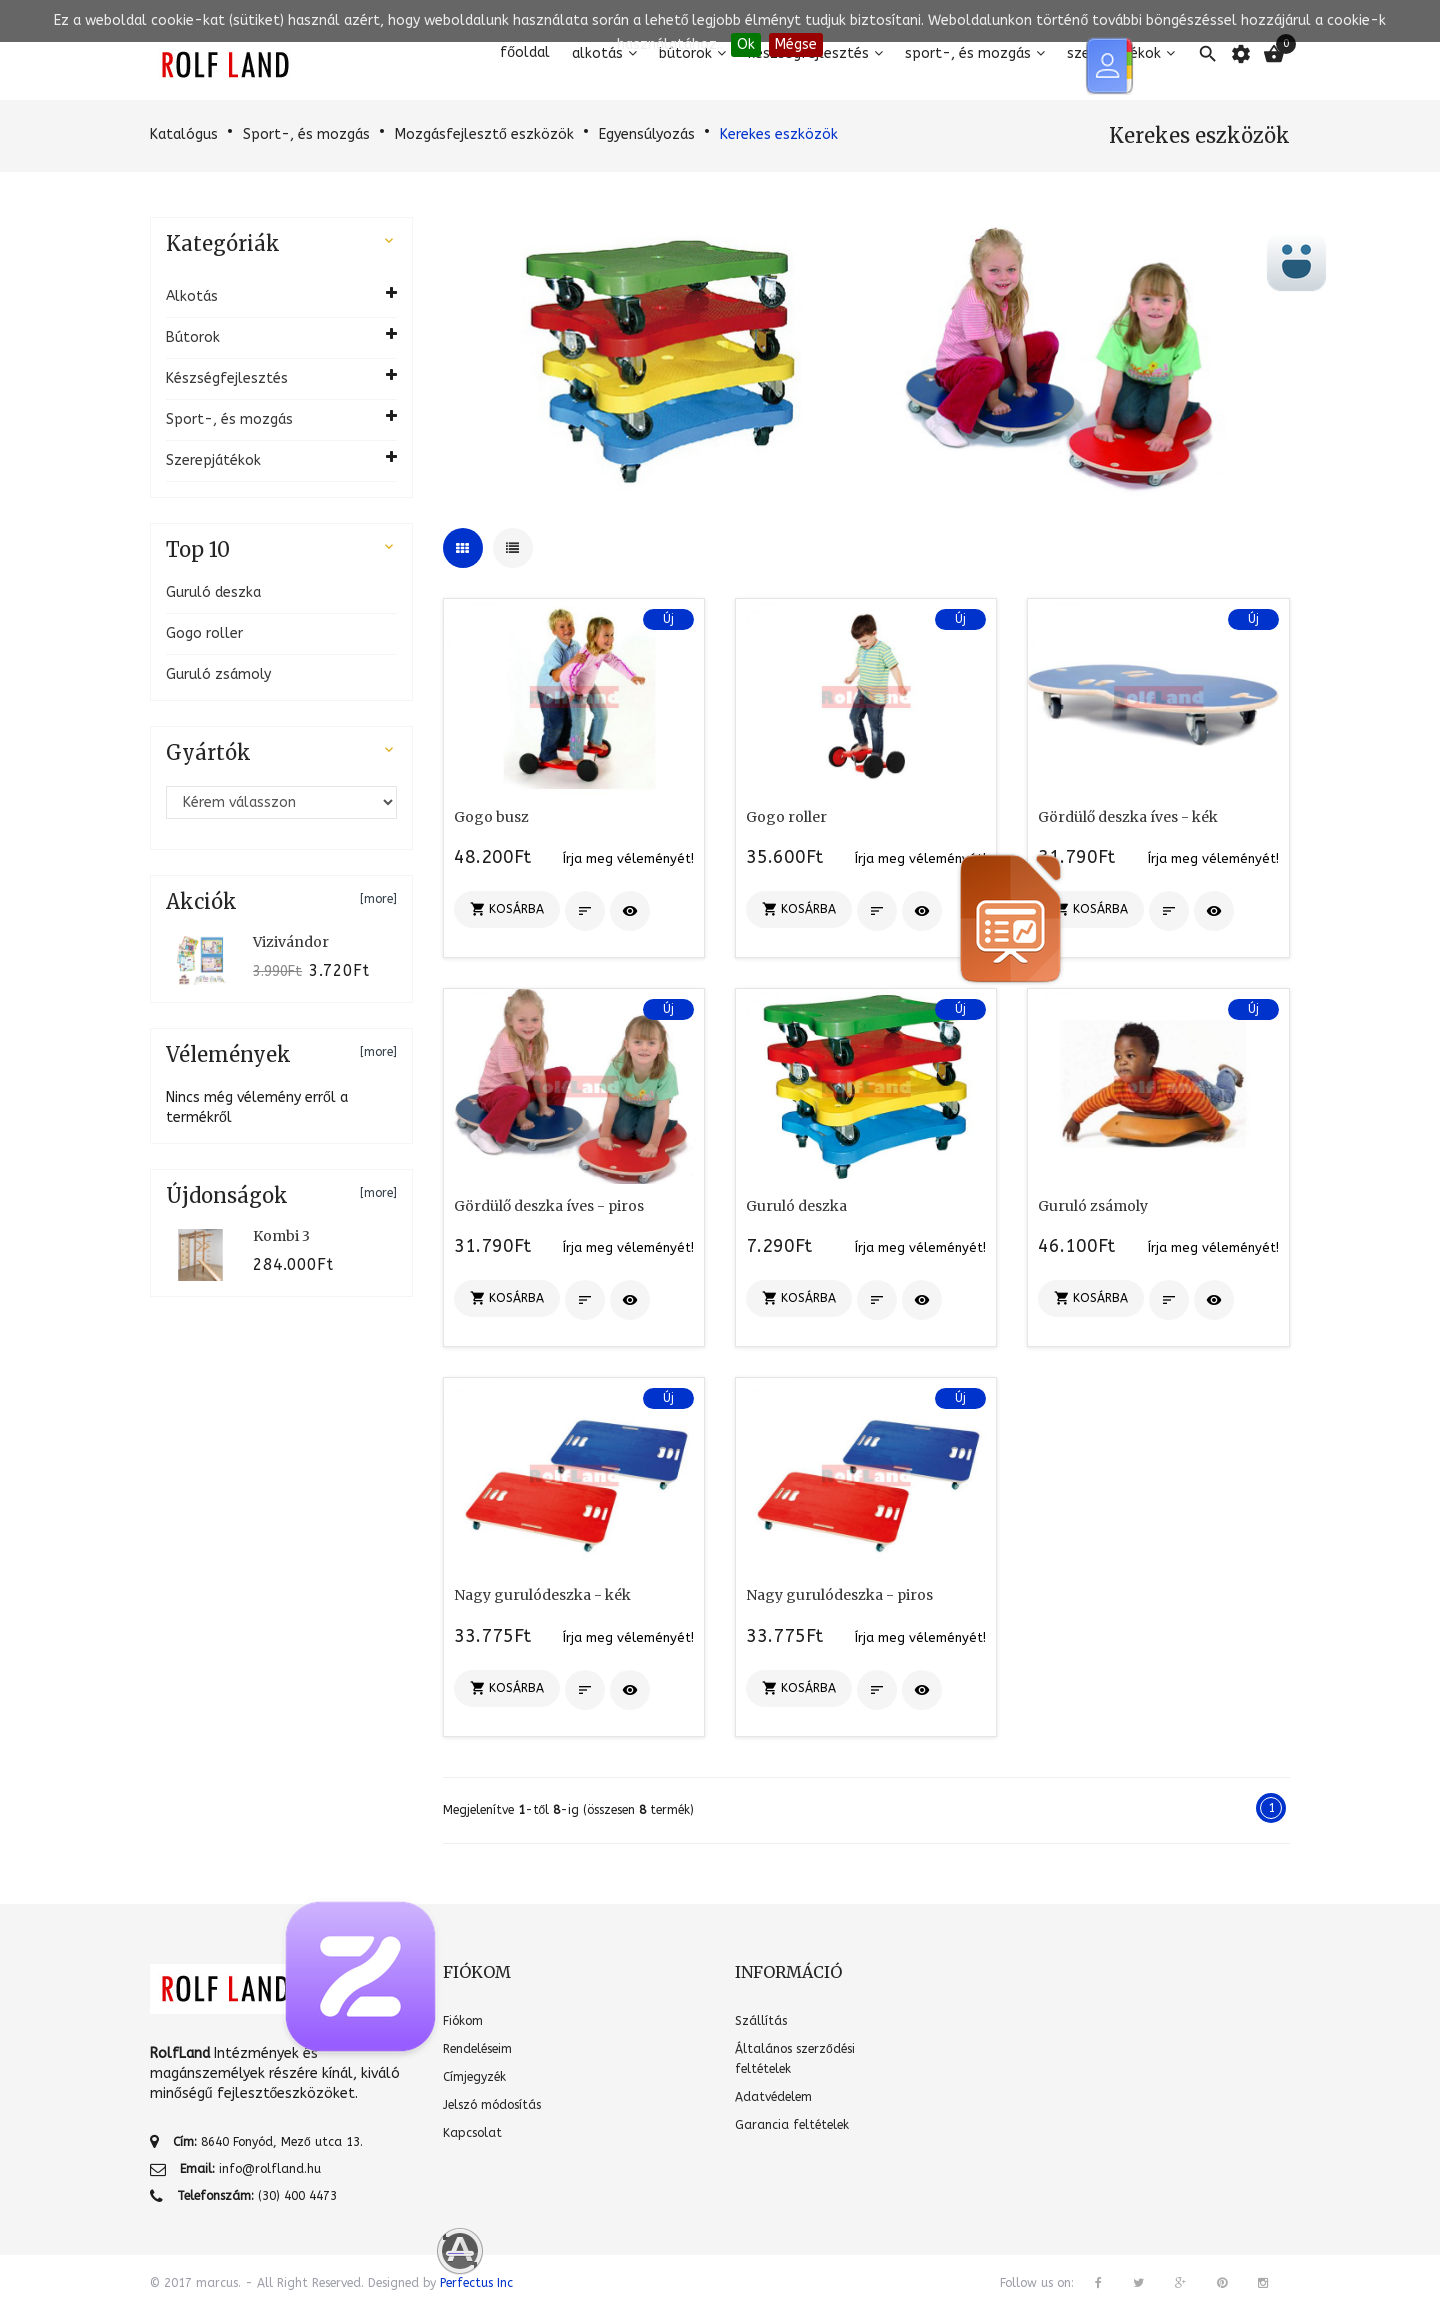 This screenshot has width=1440, height=2312. I want to click on launch a boy and his blob game, so click(1296, 261).